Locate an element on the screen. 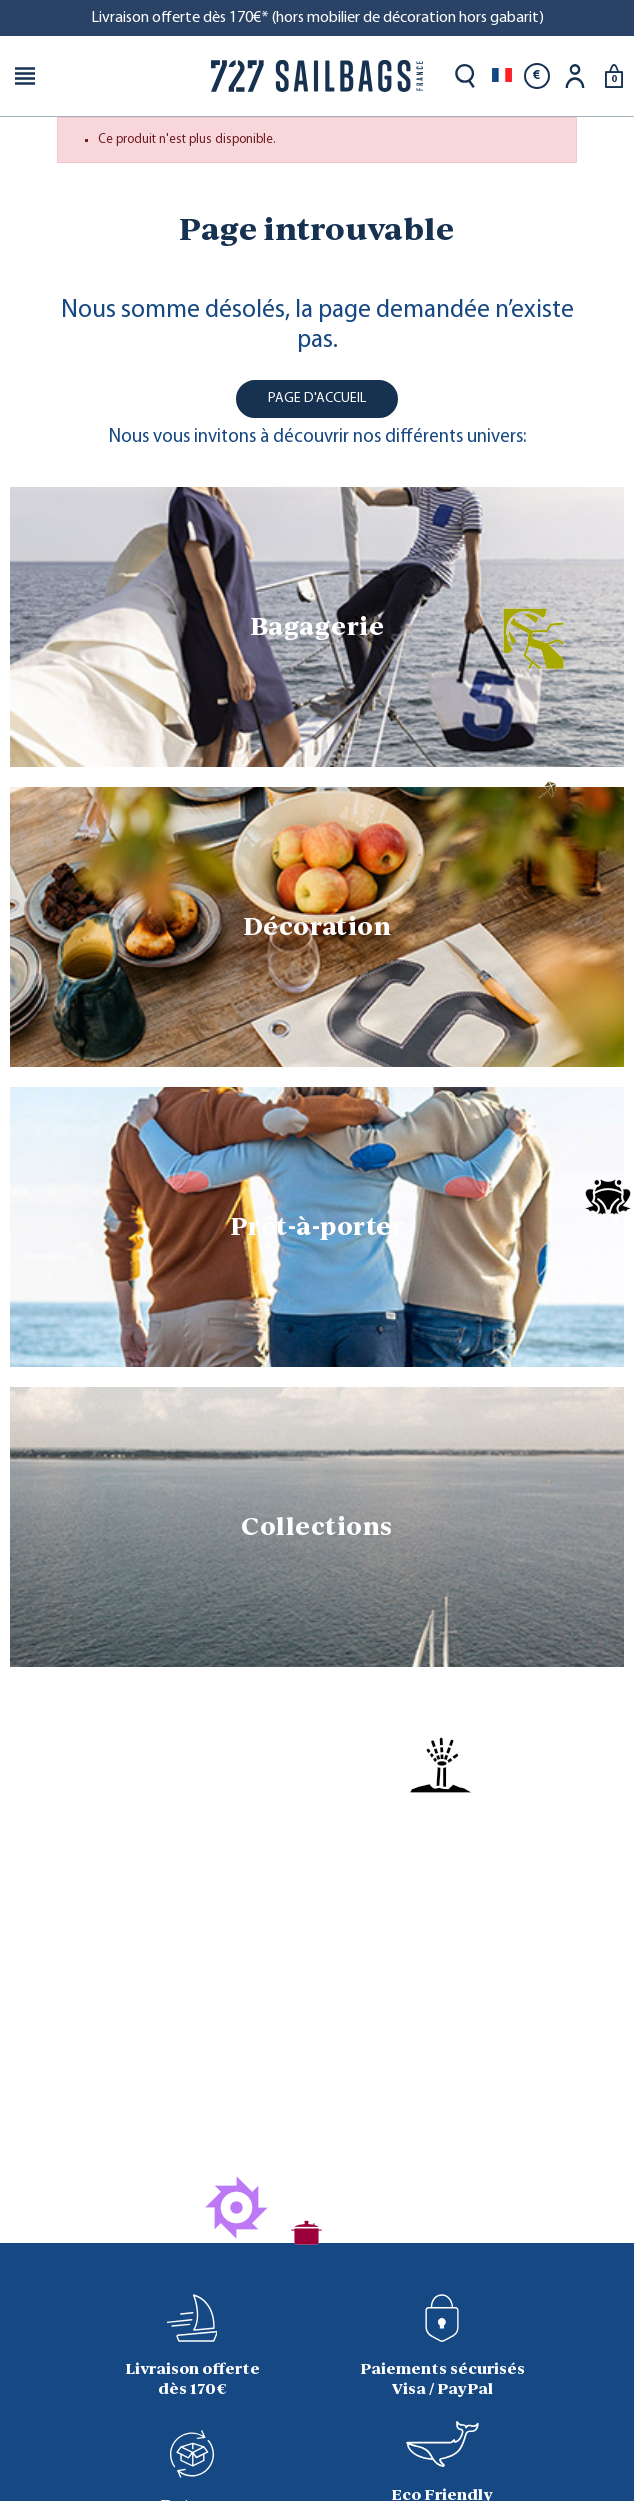 The image size is (634, 2501). represents a frog character or creature in a game is located at coordinates (608, 1196).